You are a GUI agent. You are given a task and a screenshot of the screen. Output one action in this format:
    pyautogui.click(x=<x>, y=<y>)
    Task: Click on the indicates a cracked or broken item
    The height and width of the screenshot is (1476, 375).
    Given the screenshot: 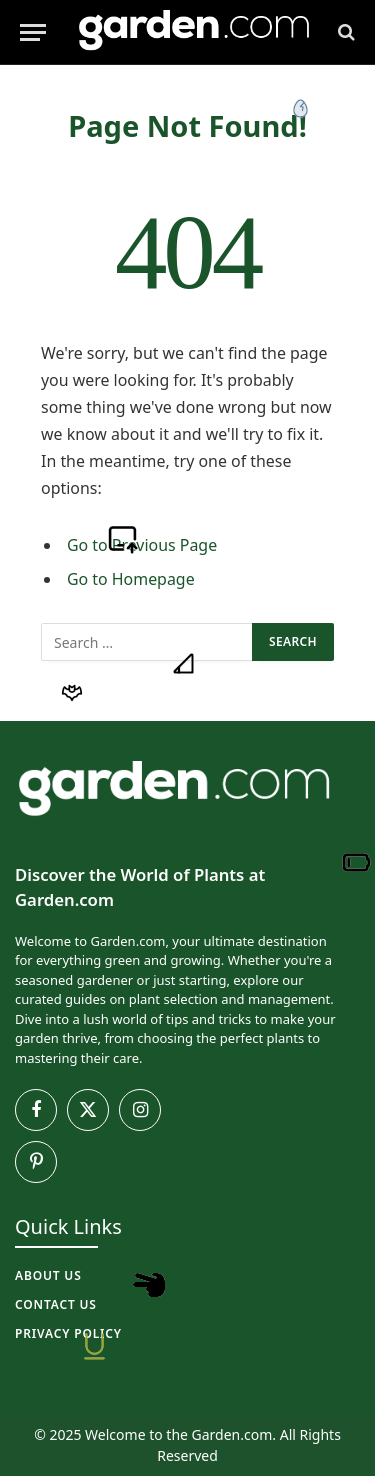 What is the action you would take?
    pyautogui.click(x=300, y=108)
    